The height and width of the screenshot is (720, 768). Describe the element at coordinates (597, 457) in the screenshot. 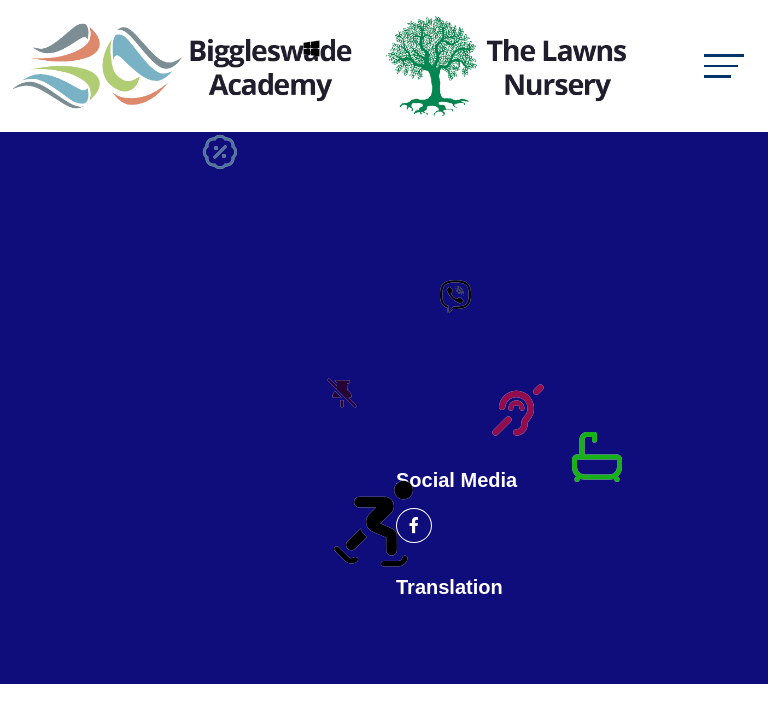

I see `indicates bathroom amenities available` at that location.